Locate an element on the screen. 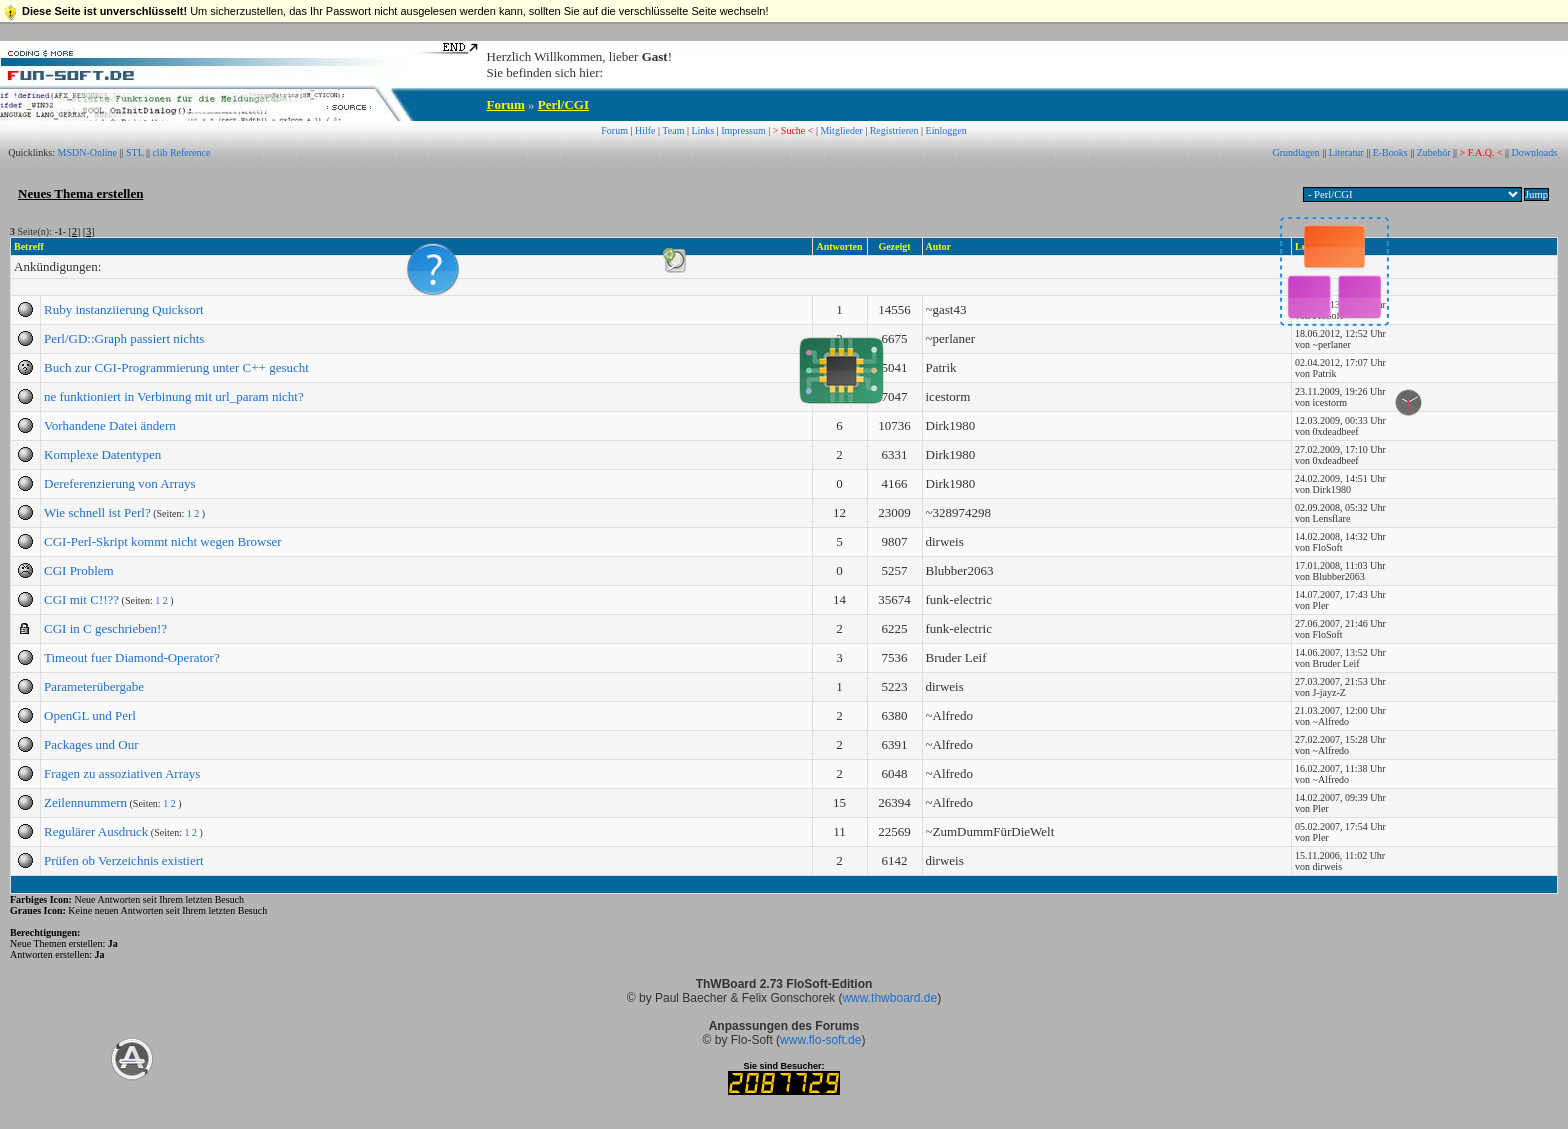 Image resolution: width=1568 pixels, height=1129 pixels. access frequently asked questions is located at coordinates (433, 269).